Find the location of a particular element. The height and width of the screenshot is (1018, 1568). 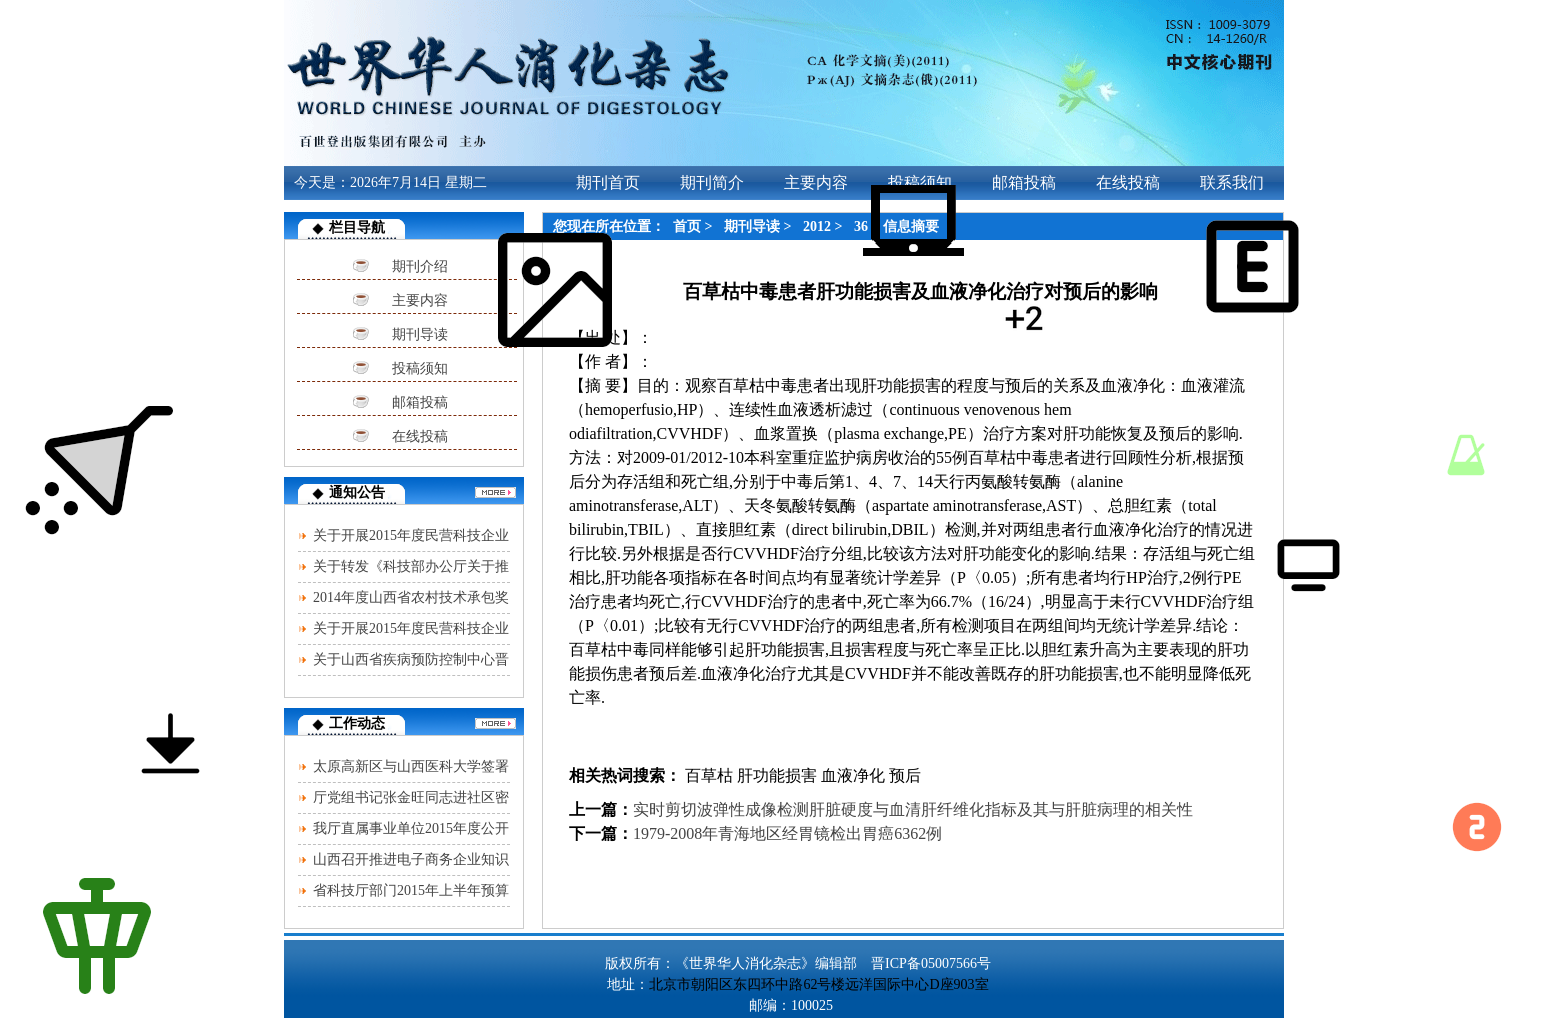

download a file is located at coordinates (170, 744).